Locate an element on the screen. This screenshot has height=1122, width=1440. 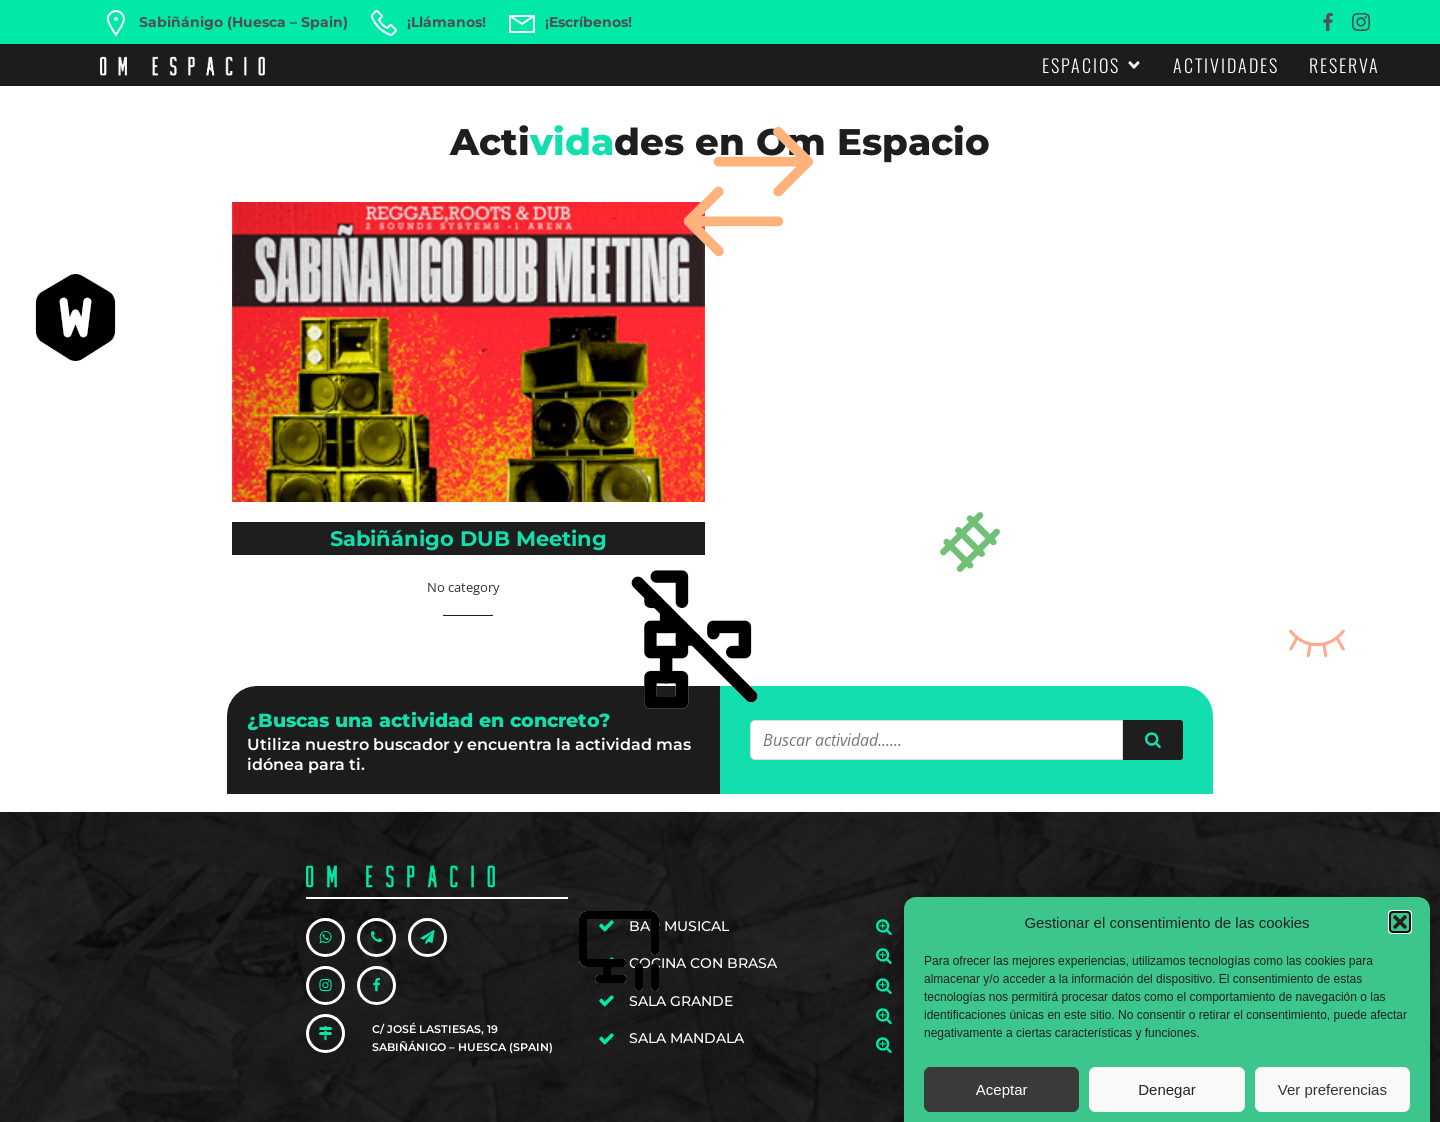
disable schema or data structure view is located at coordinates (694, 639).